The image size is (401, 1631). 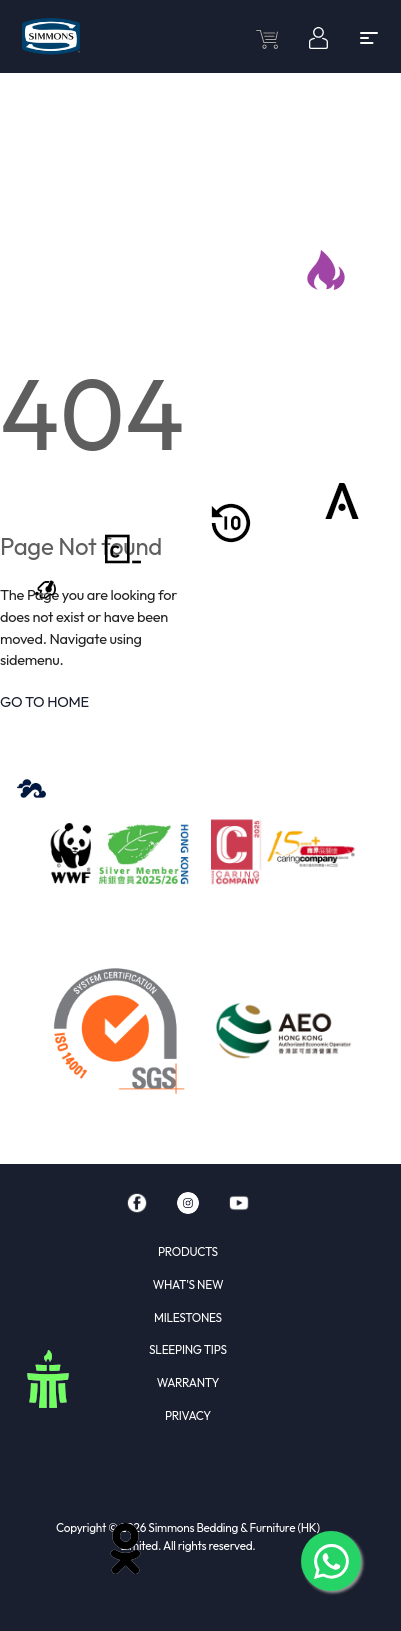 I want to click on skip back 10 seconds in media playback, so click(x=231, y=523).